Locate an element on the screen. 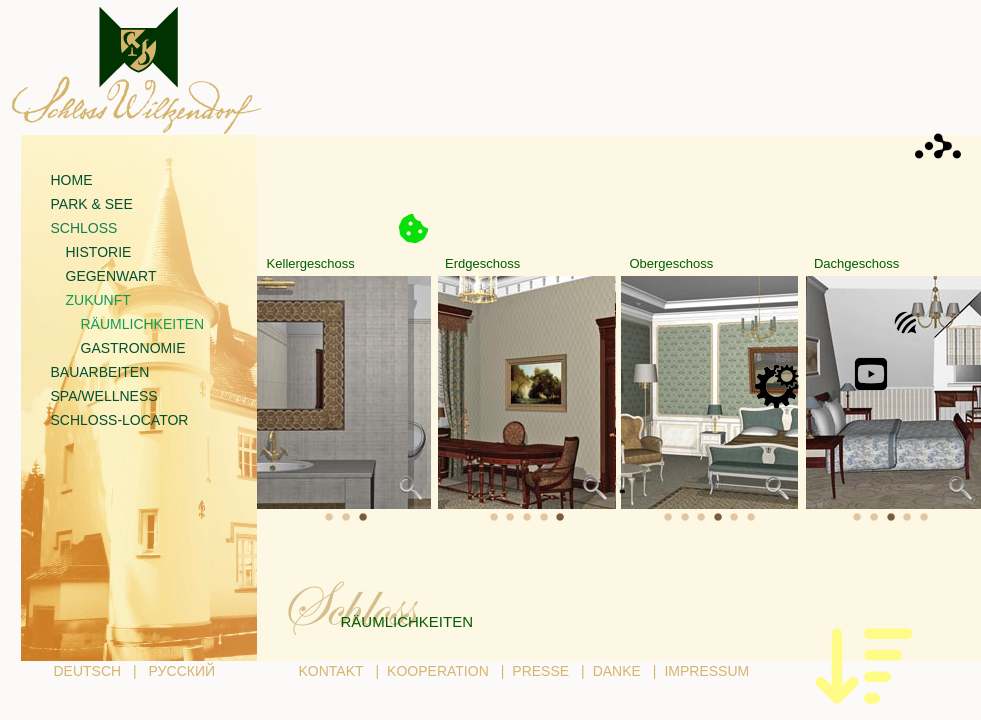 Image resolution: width=981 pixels, height=720 pixels. WHMCS web hosting billing and automation platform logo is located at coordinates (776, 386).